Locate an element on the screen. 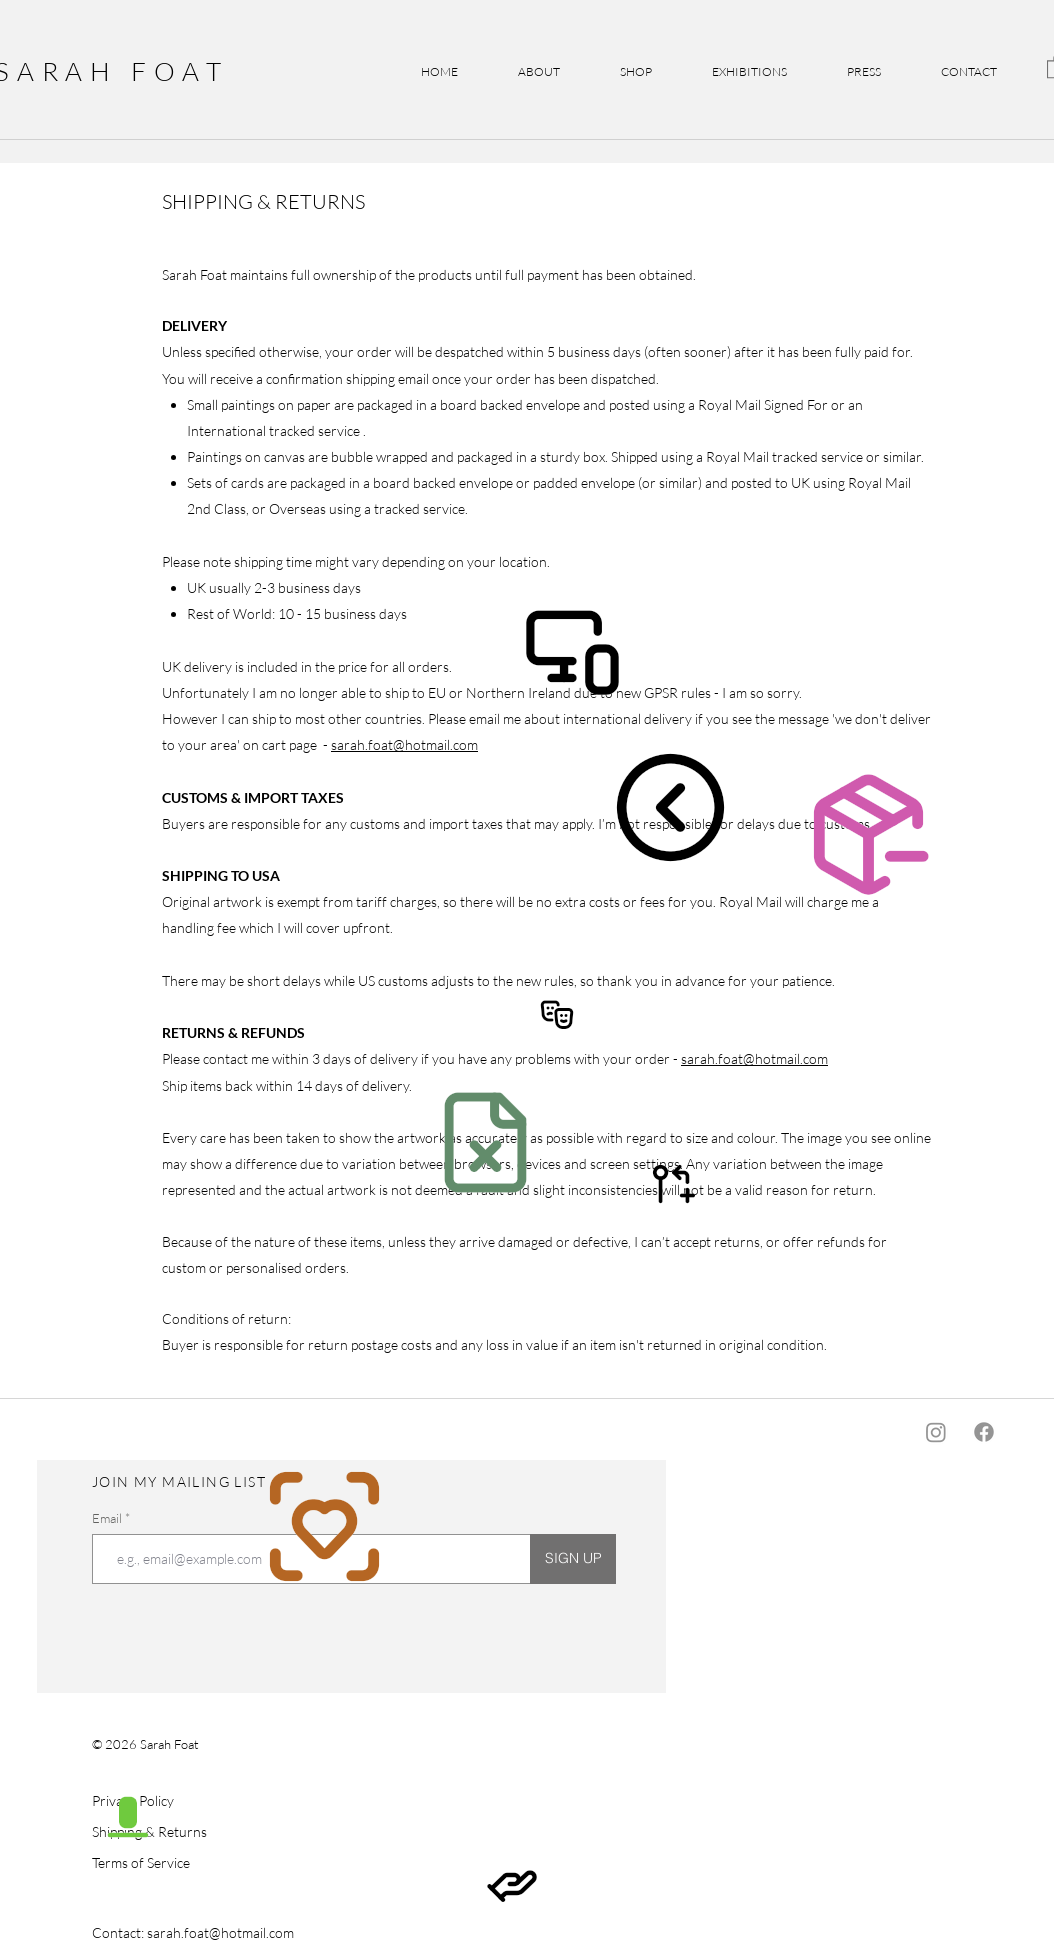  access theater or entertainment options is located at coordinates (557, 1014).